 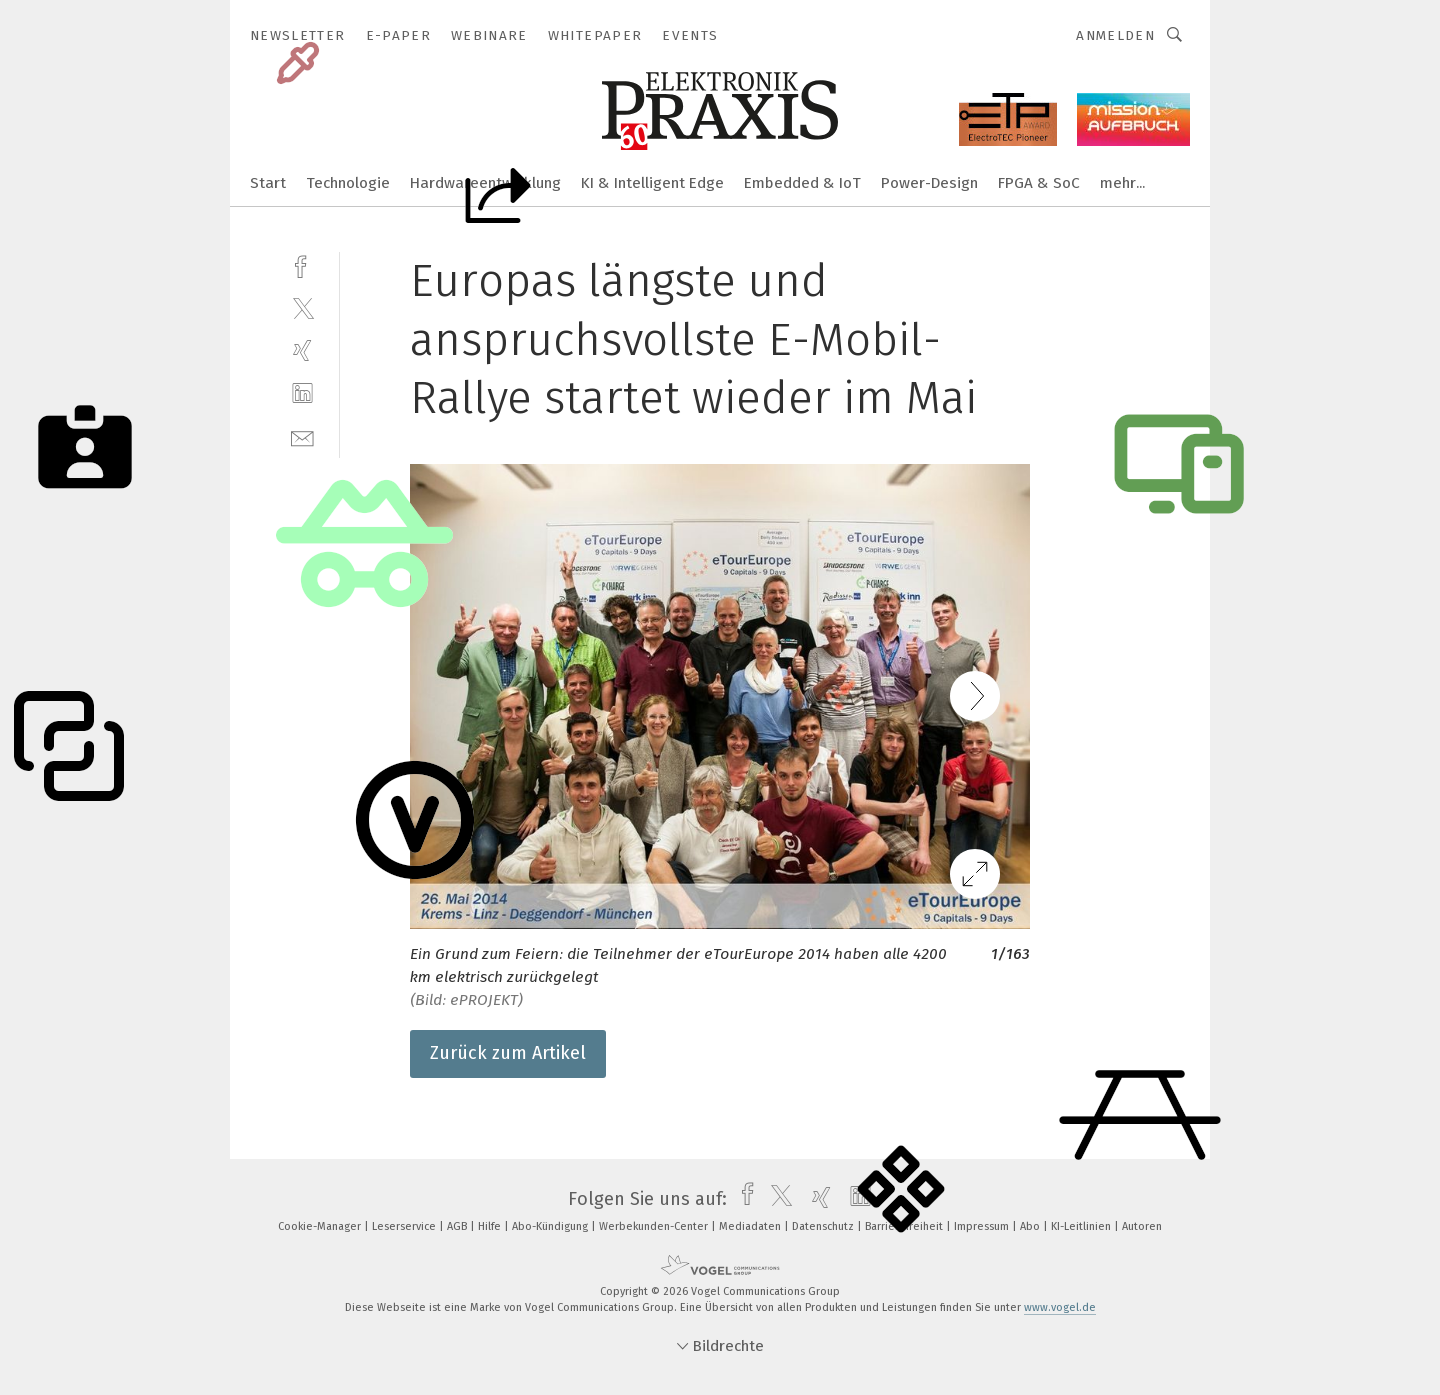 I want to click on share this content, so click(x=498, y=193).